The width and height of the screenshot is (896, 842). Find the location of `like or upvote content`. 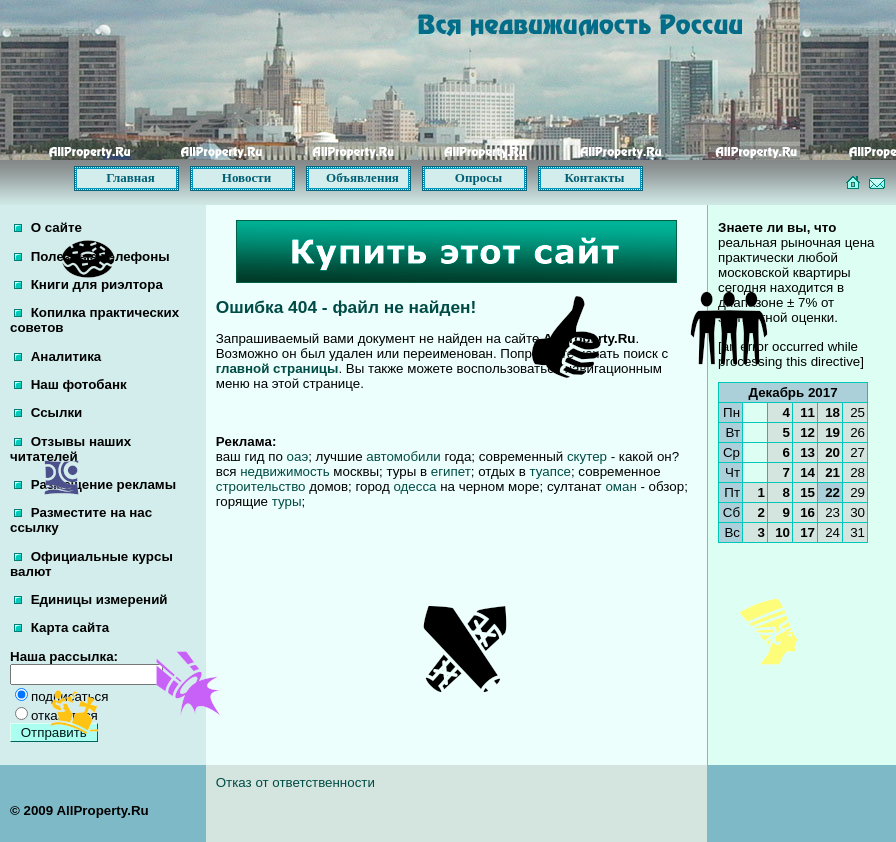

like or upvote content is located at coordinates (568, 337).